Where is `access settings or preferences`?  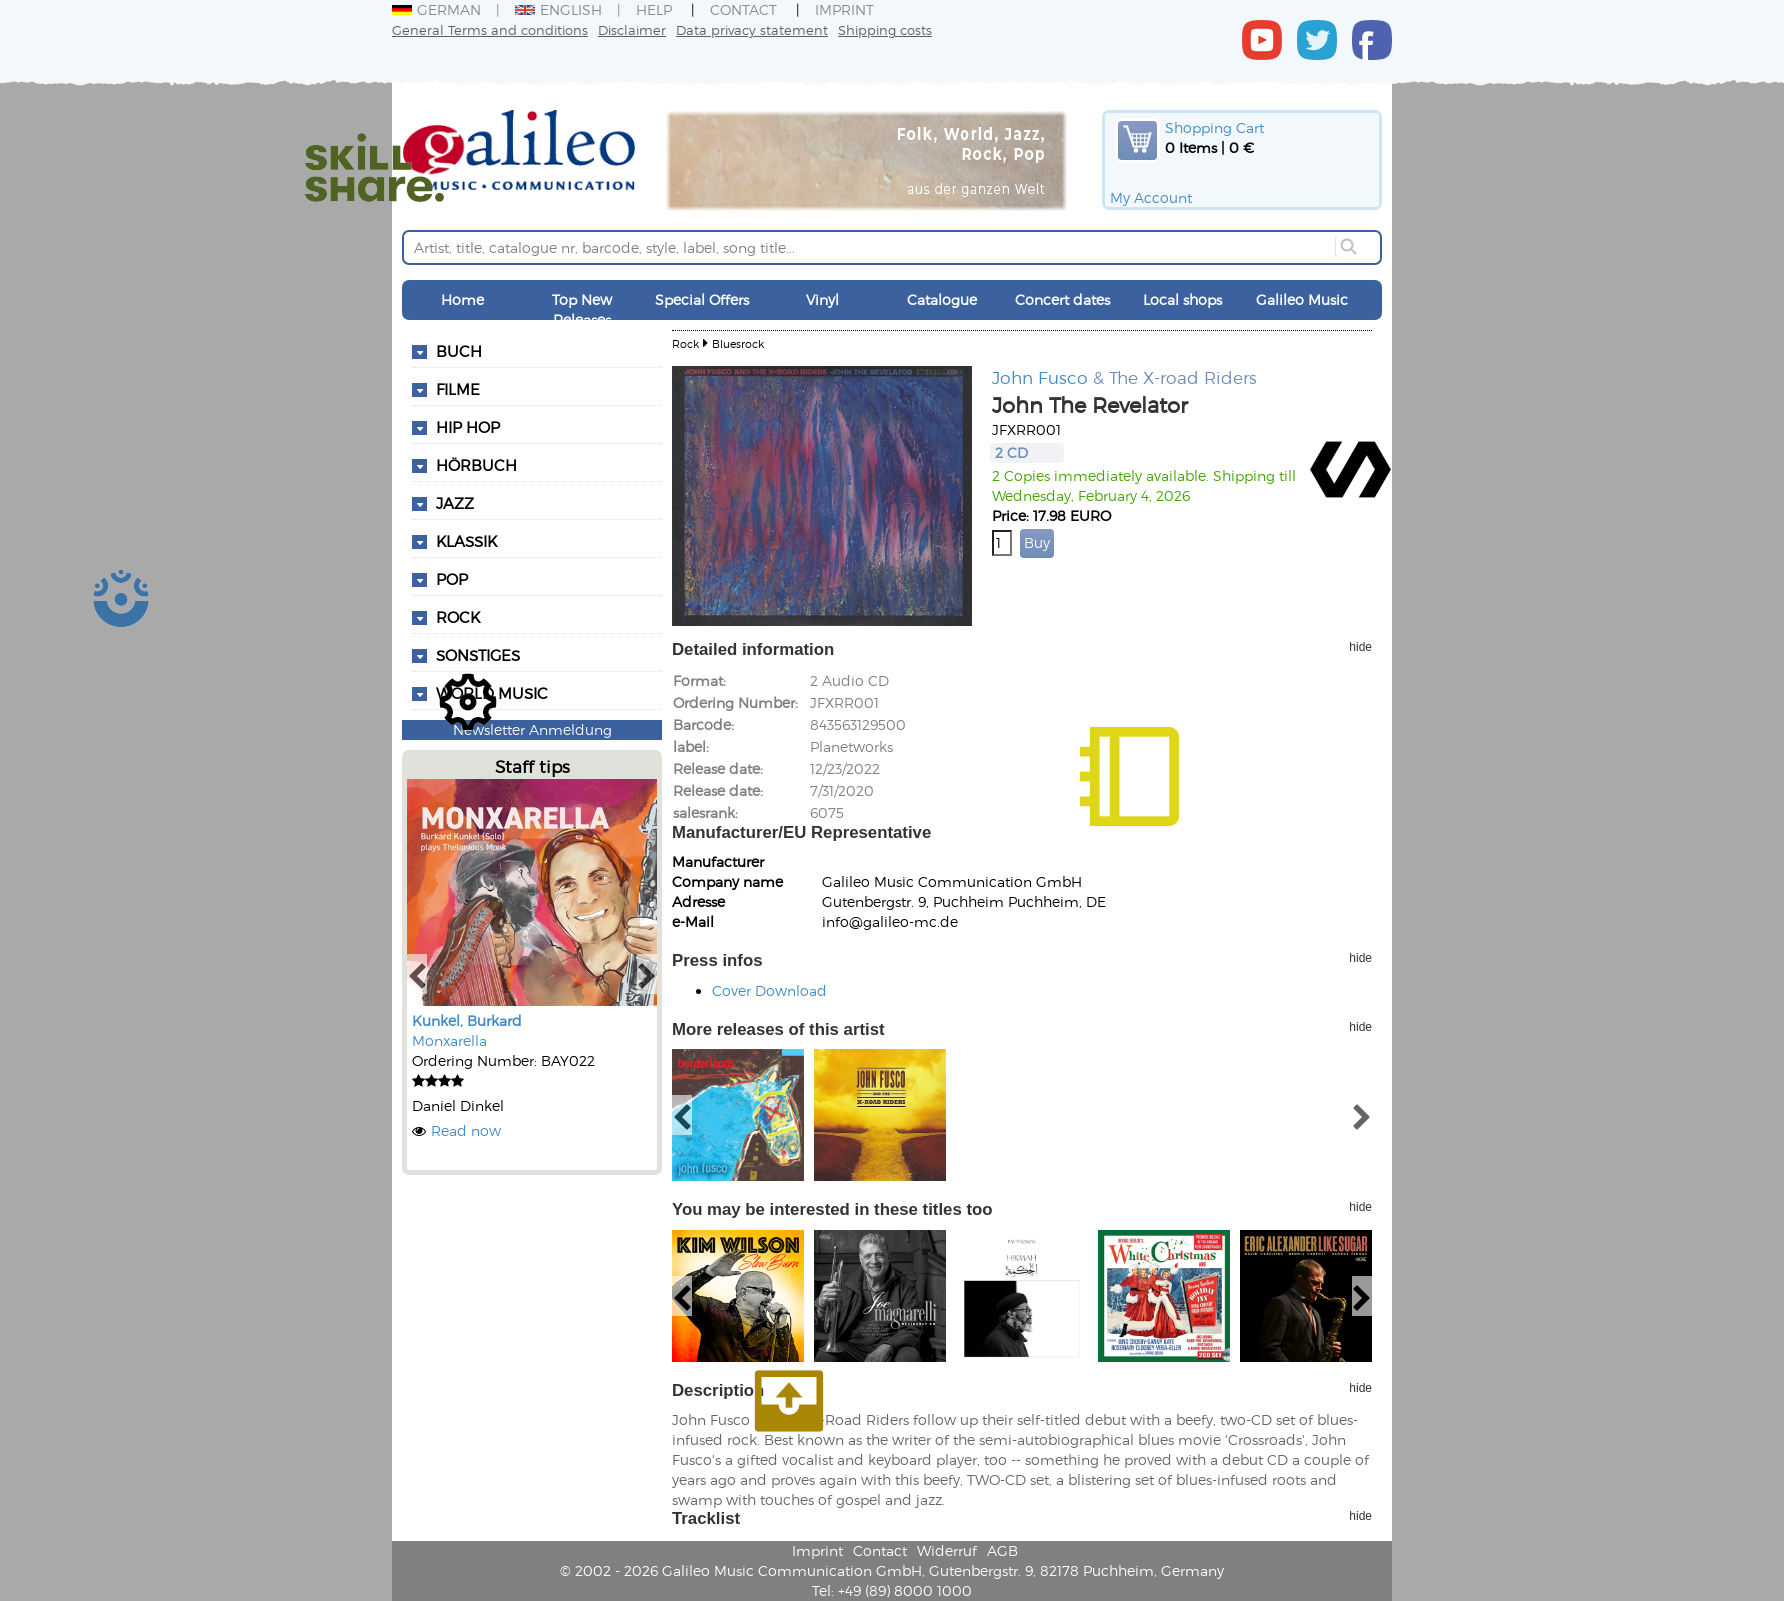
access settings or preferences is located at coordinates (468, 702).